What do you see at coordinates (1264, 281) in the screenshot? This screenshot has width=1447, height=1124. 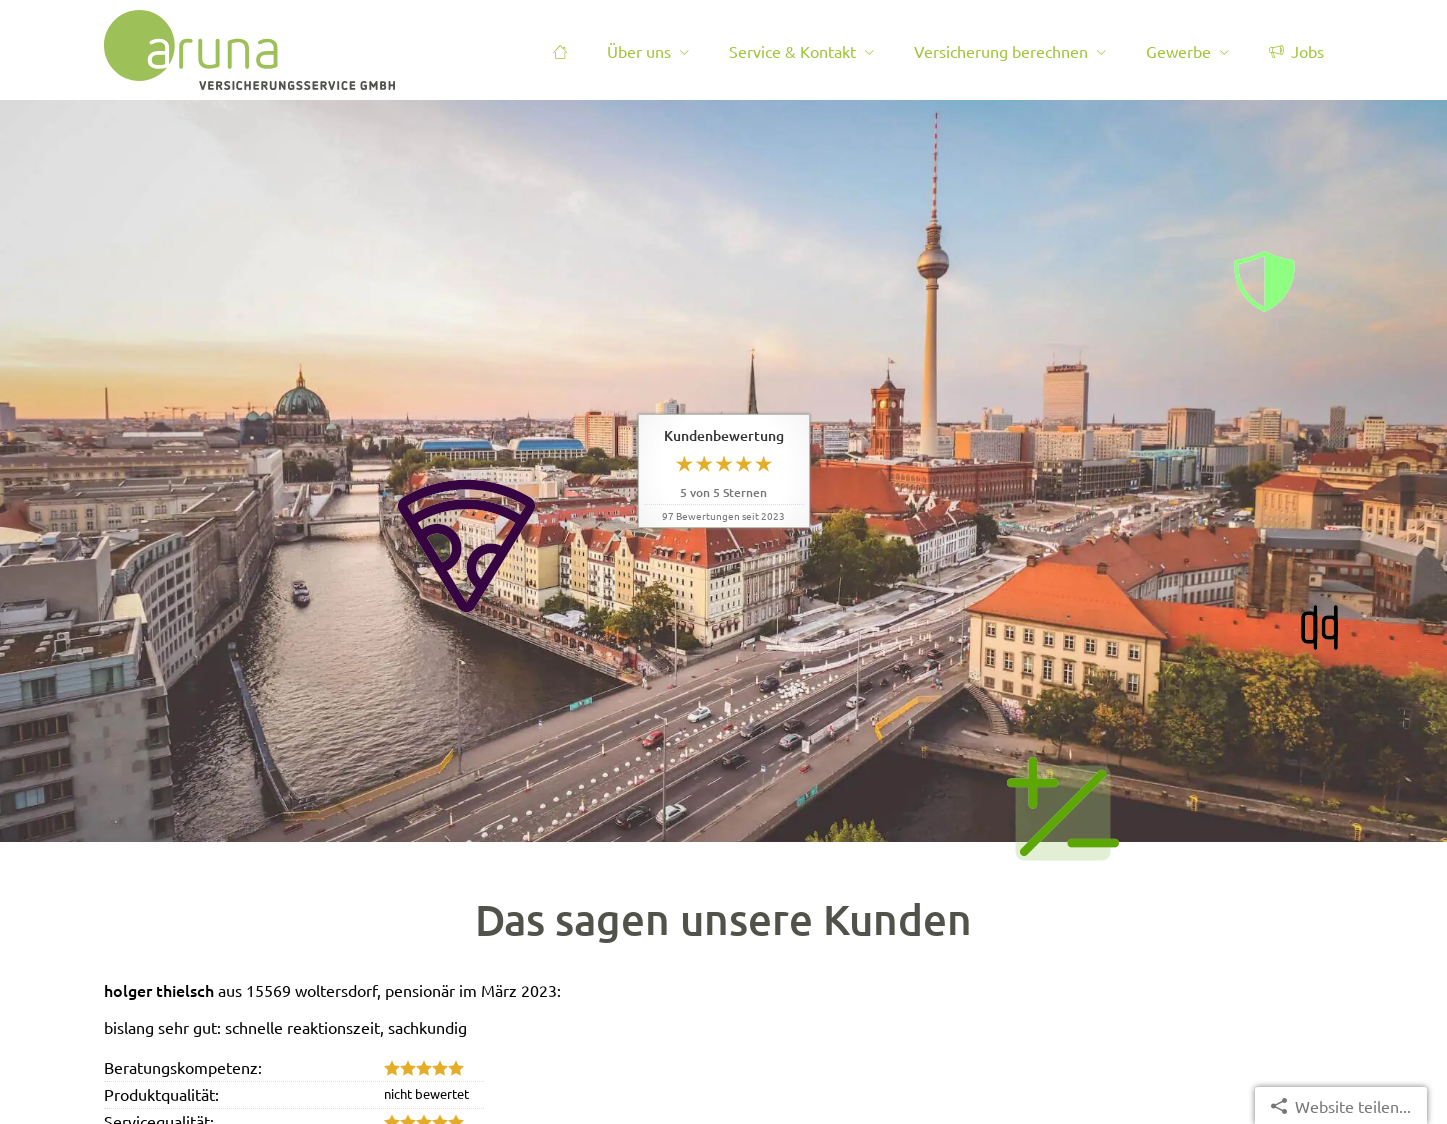 I see `indicates partial security or protection status` at bounding box center [1264, 281].